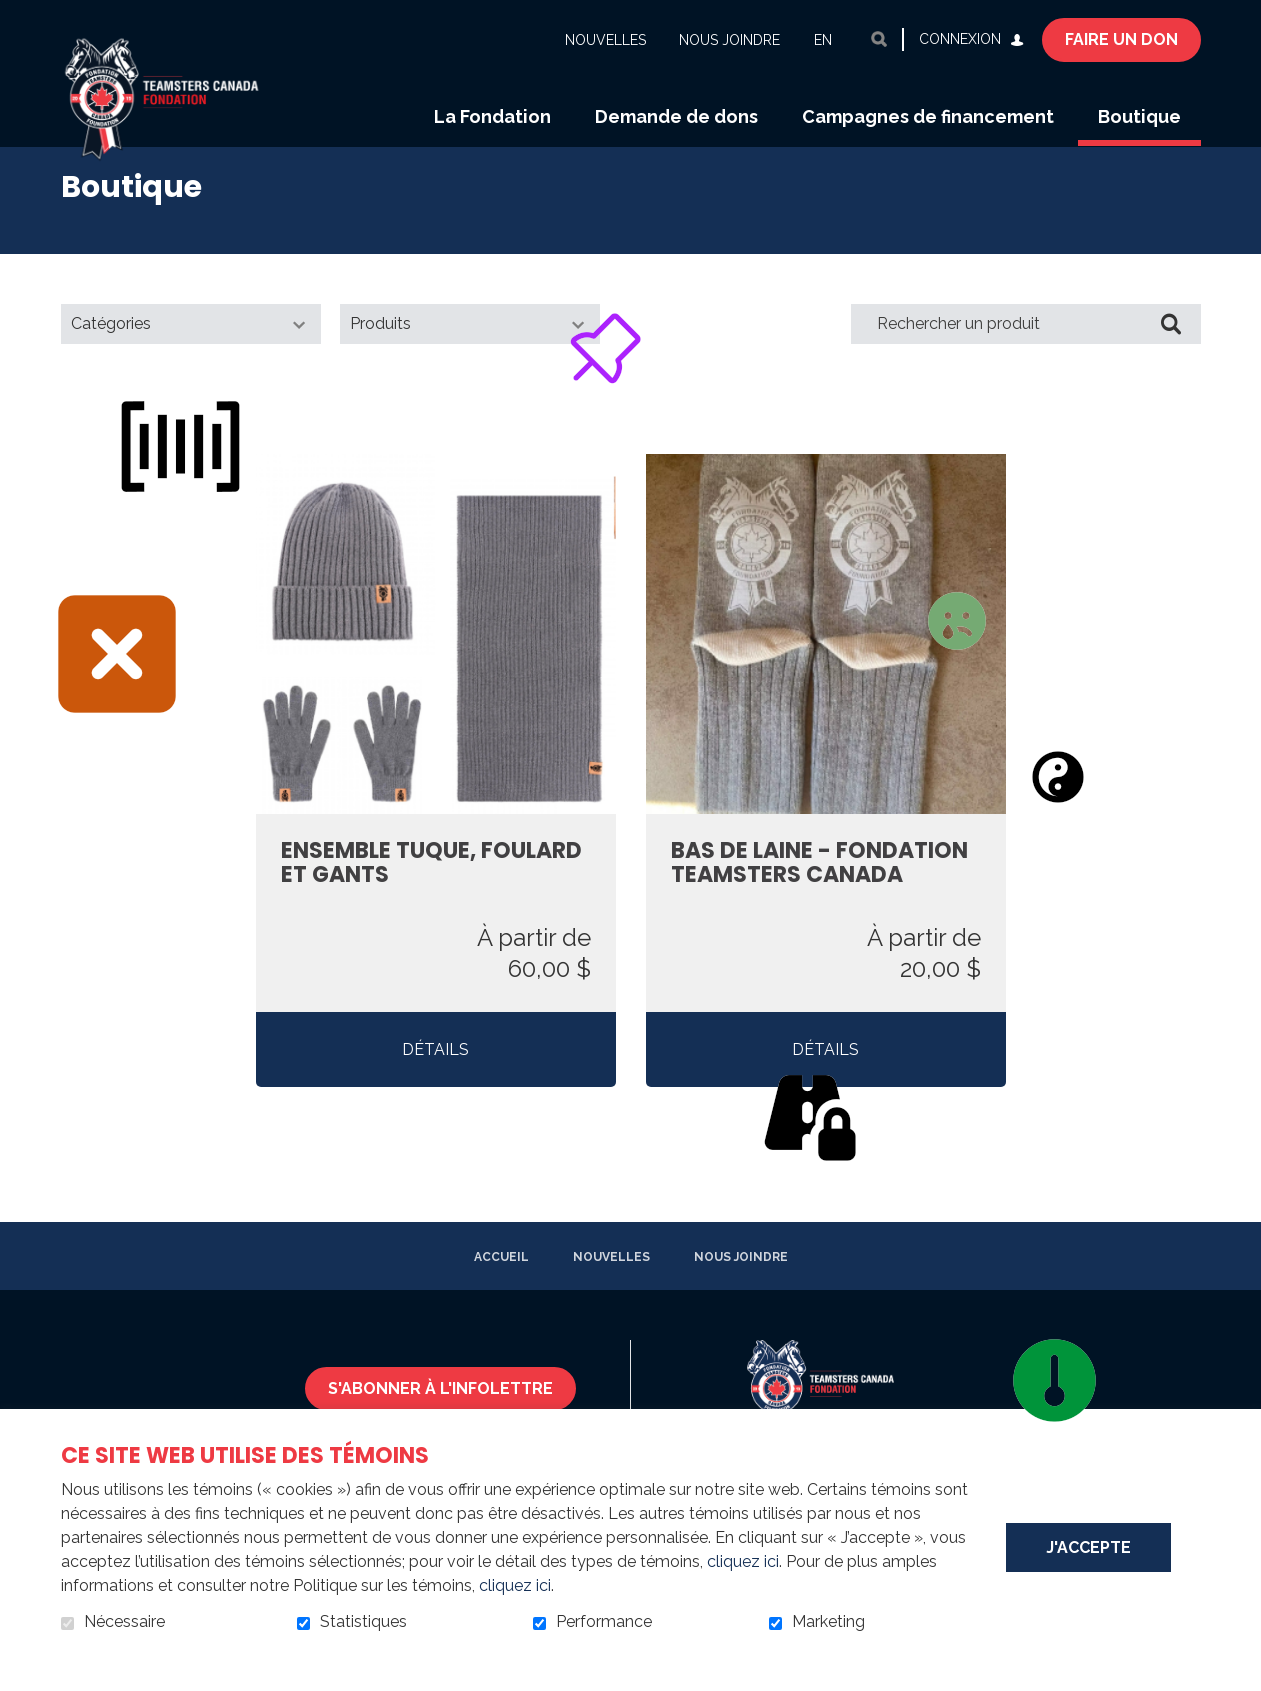 Image resolution: width=1261 pixels, height=1691 pixels. Describe the element at coordinates (603, 351) in the screenshot. I see `pin an item to keep it visible` at that location.